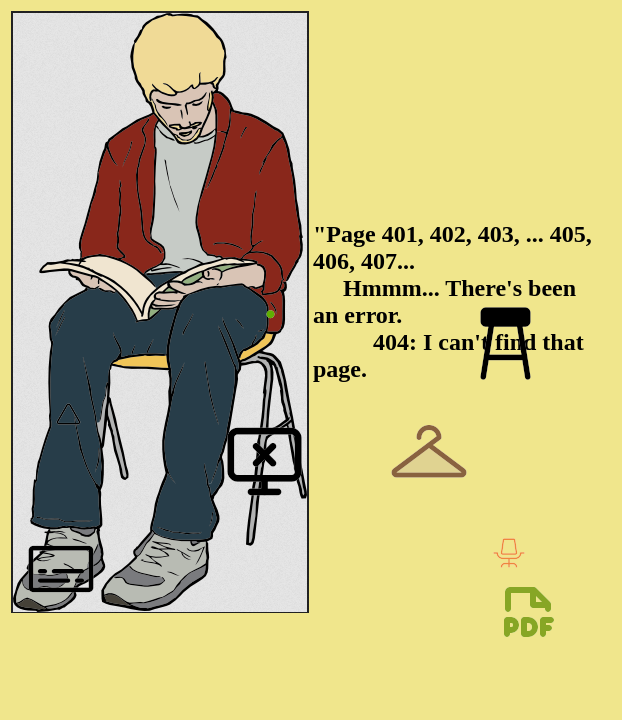  Describe the element at coordinates (61, 569) in the screenshot. I see `enable subtitles or closed captions` at that location.